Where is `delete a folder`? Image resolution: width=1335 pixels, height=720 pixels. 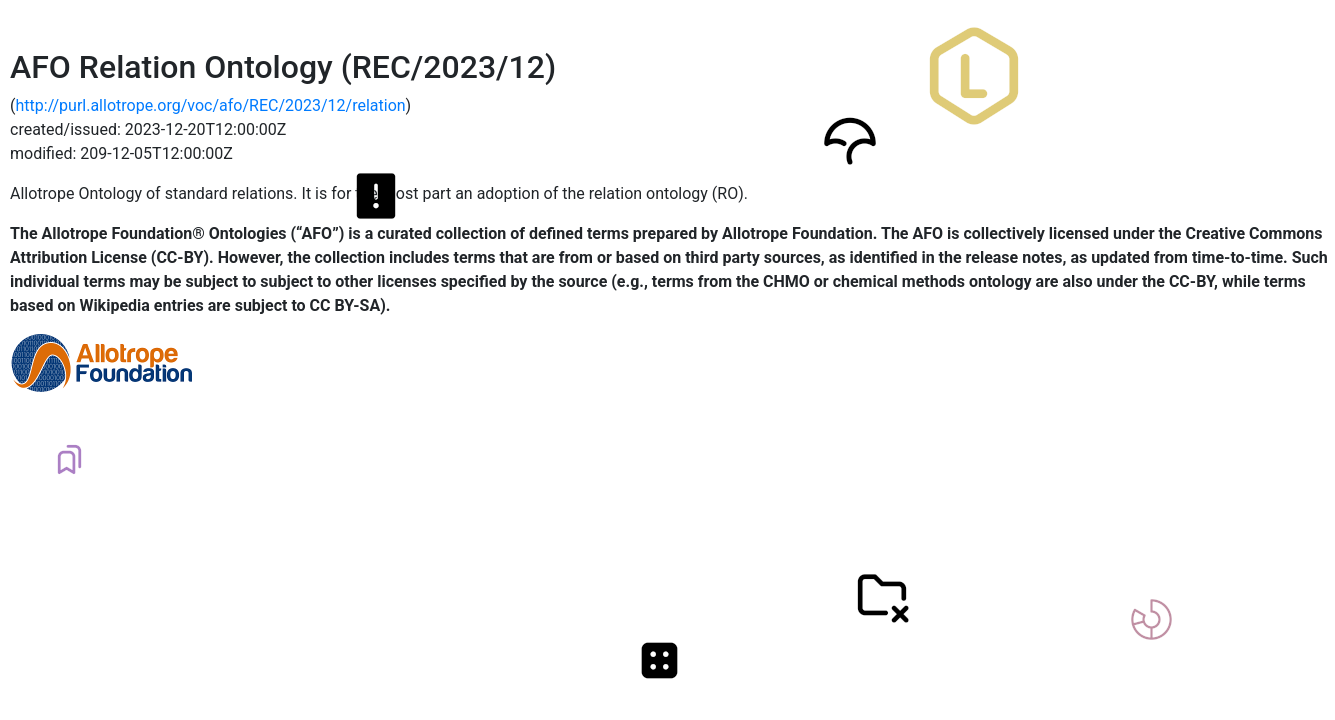
delete a folder is located at coordinates (882, 596).